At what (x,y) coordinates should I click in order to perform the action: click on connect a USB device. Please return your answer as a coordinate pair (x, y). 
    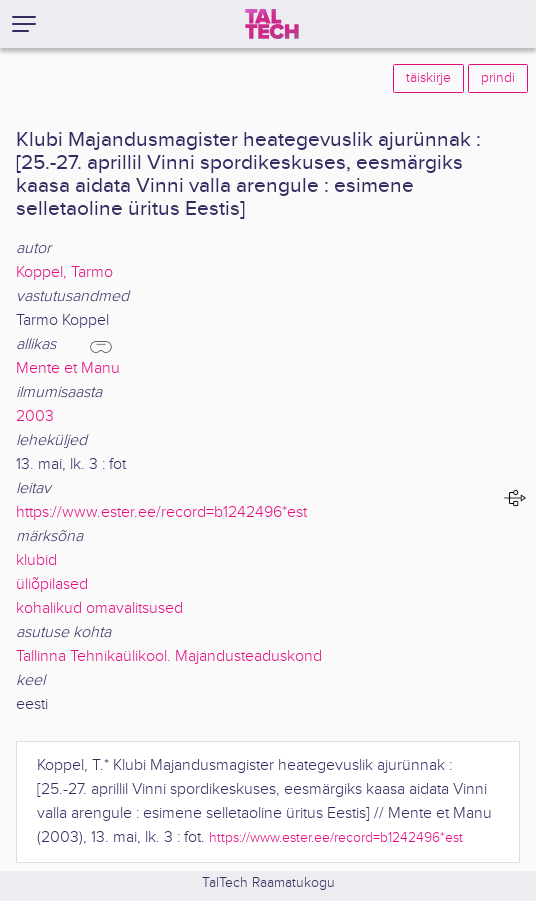
    Looking at the image, I should click on (515, 498).